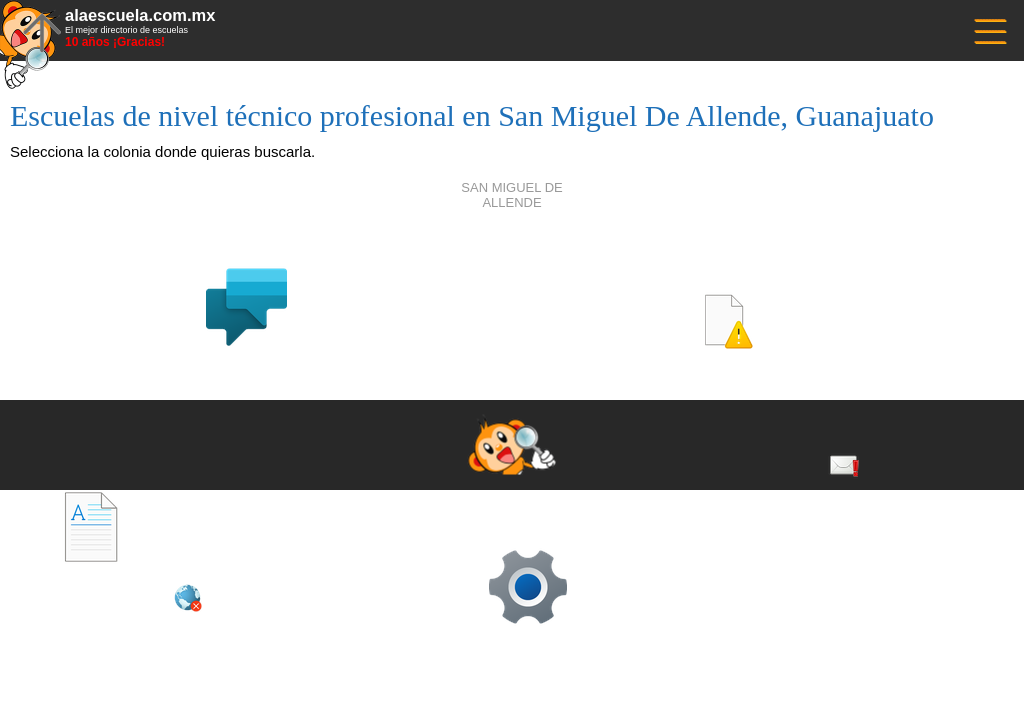  What do you see at coordinates (187, 597) in the screenshot?
I see `internet connection error or failure` at bounding box center [187, 597].